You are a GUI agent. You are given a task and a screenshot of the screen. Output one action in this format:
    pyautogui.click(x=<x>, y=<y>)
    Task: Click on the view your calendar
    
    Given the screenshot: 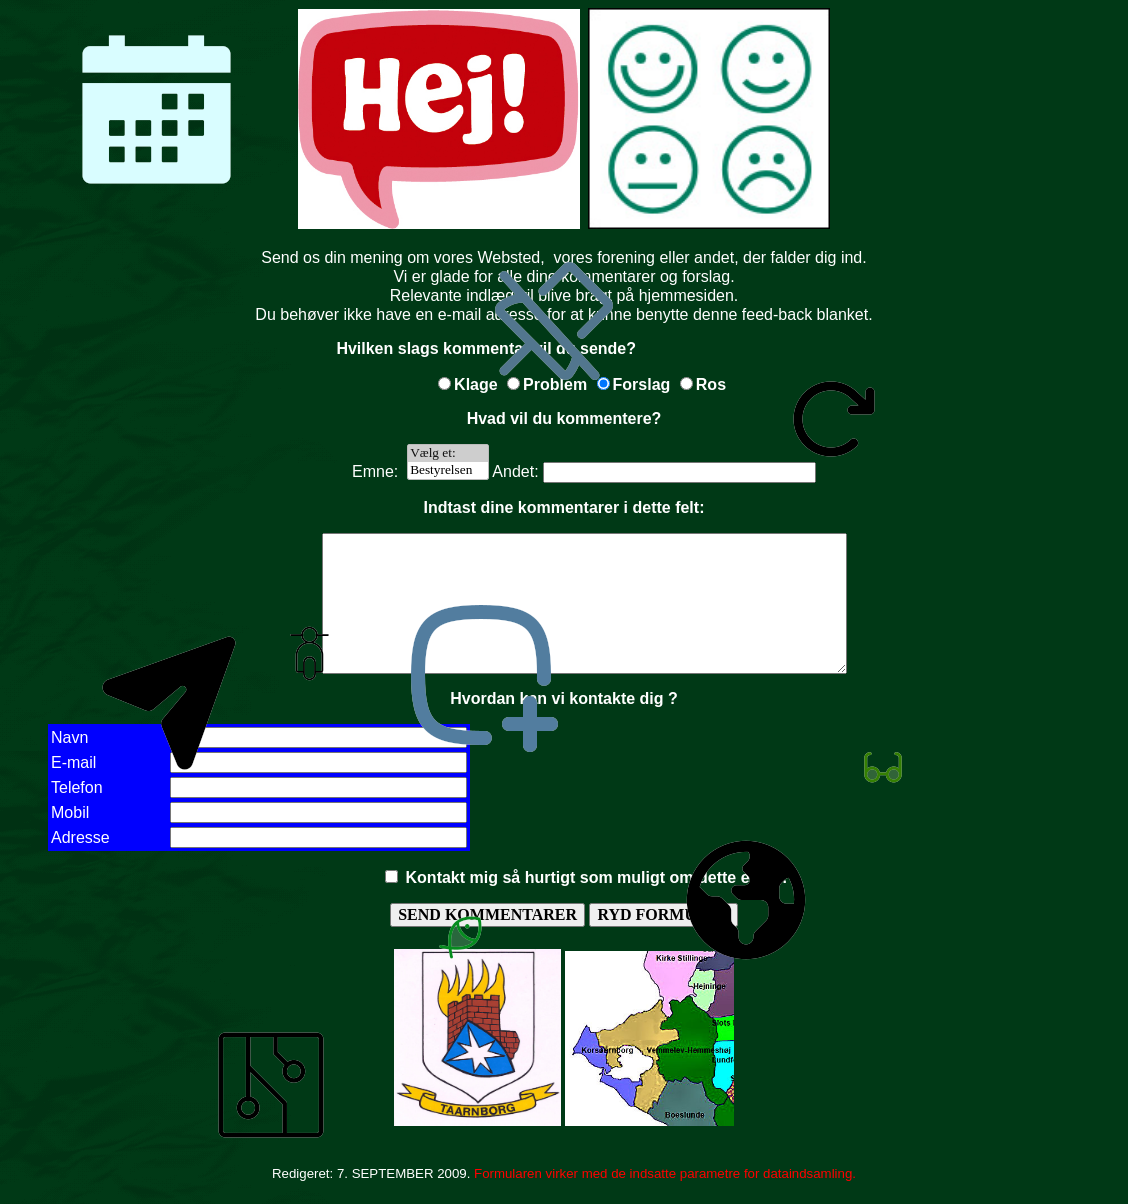 What is the action you would take?
    pyautogui.click(x=156, y=109)
    